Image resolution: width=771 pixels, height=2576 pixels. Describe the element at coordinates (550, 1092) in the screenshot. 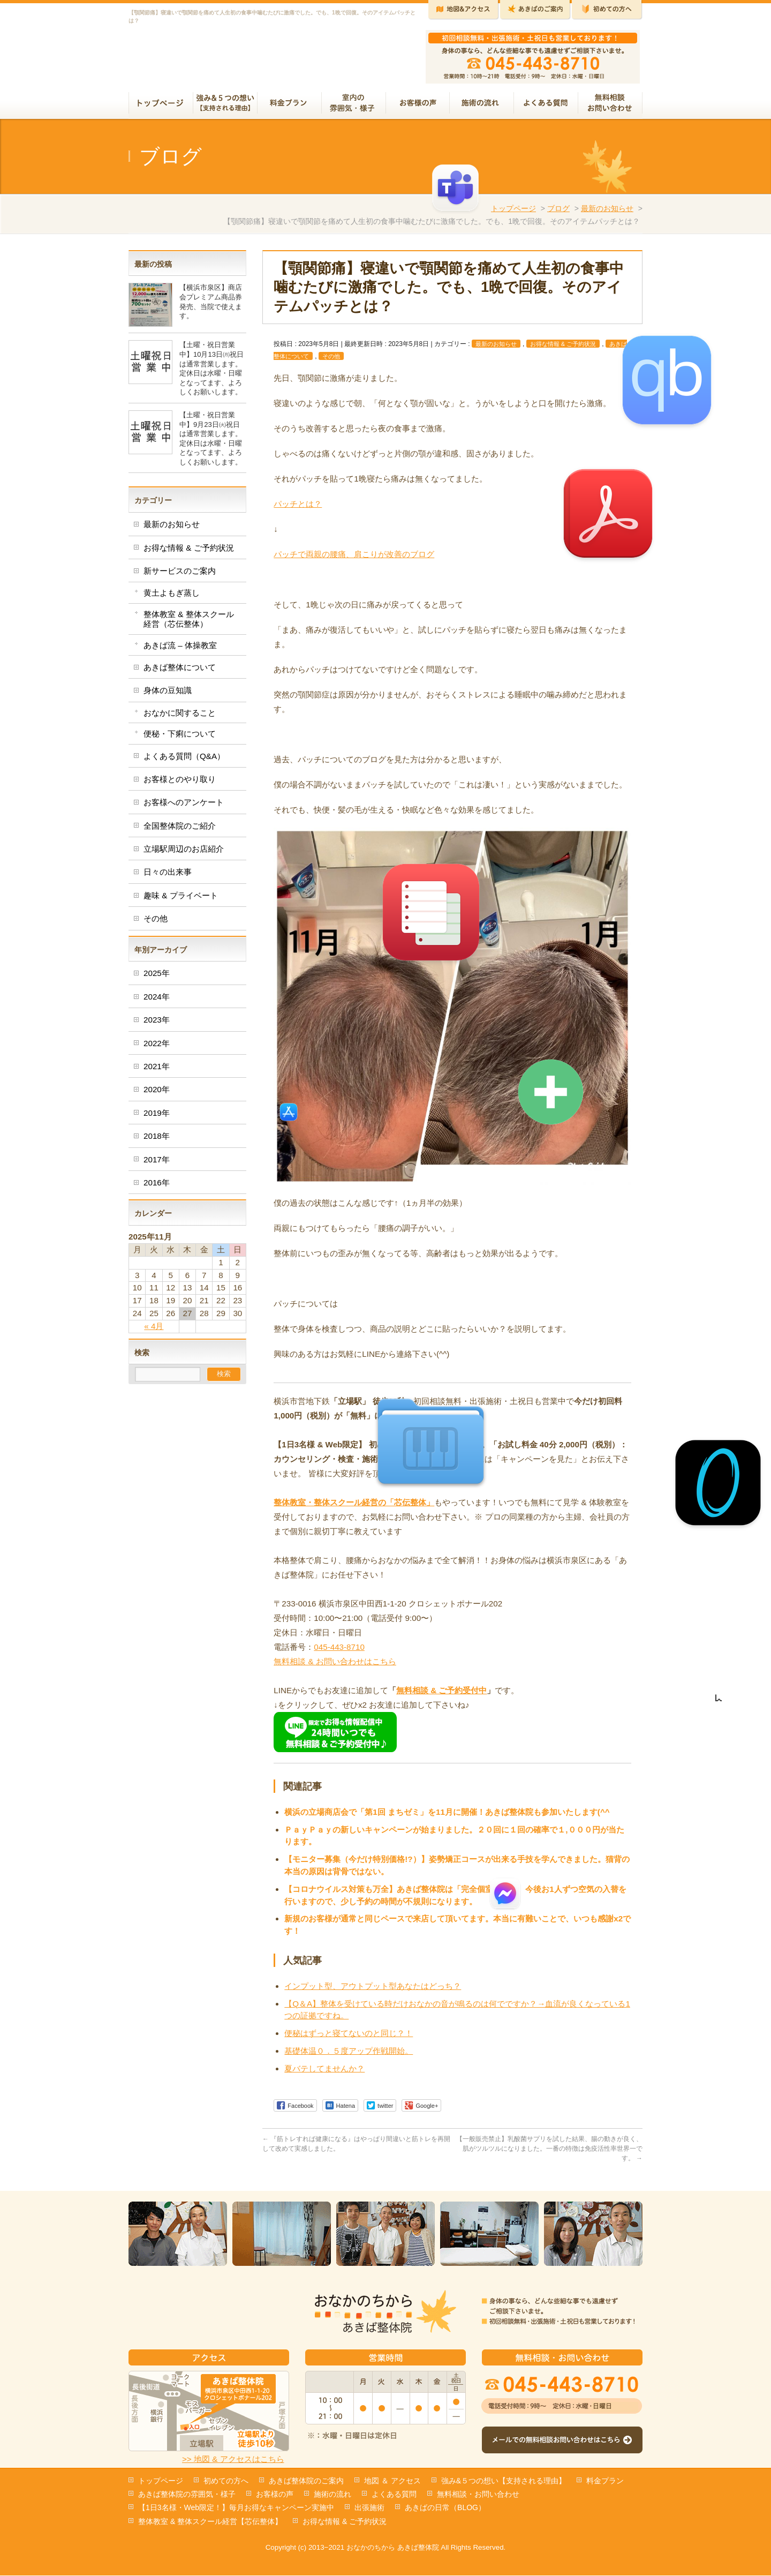

I see `indicates a newly added file in version control` at that location.